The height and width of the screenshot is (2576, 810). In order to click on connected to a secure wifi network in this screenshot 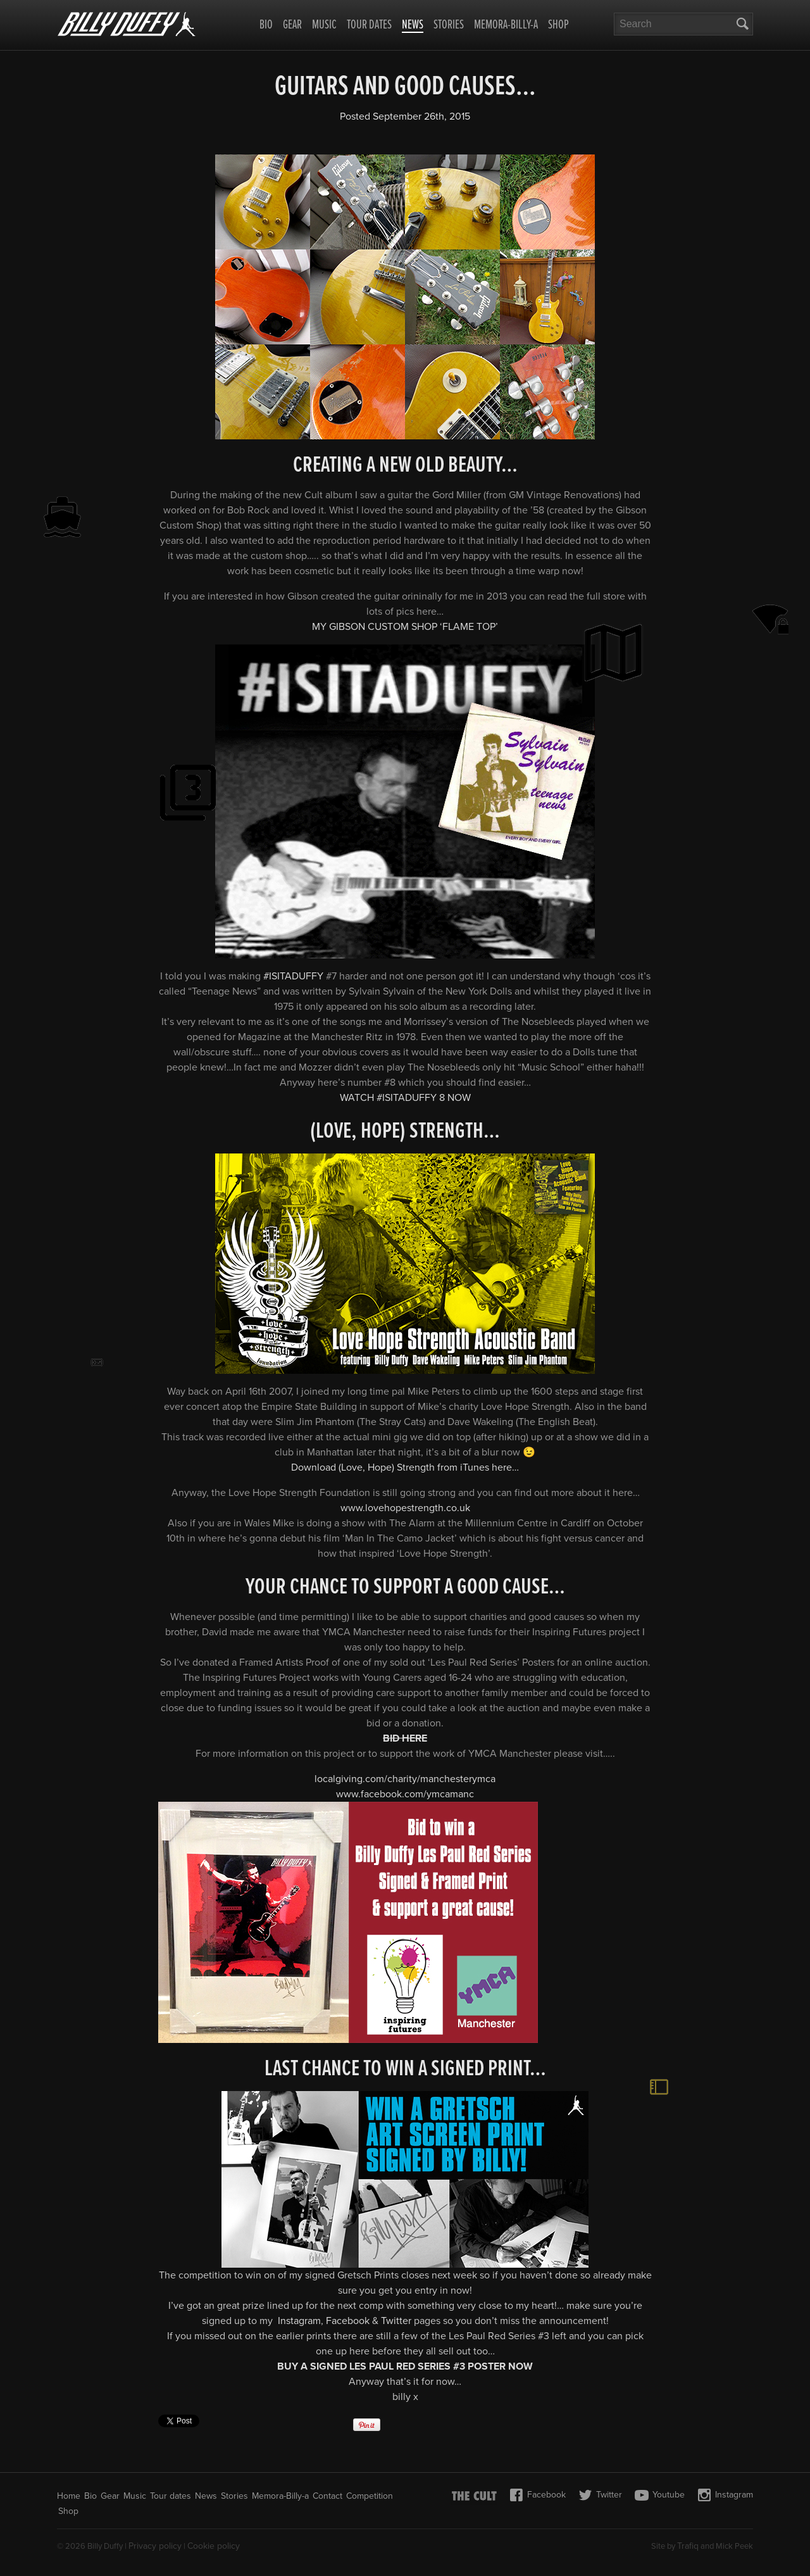, I will do `click(770, 619)`.